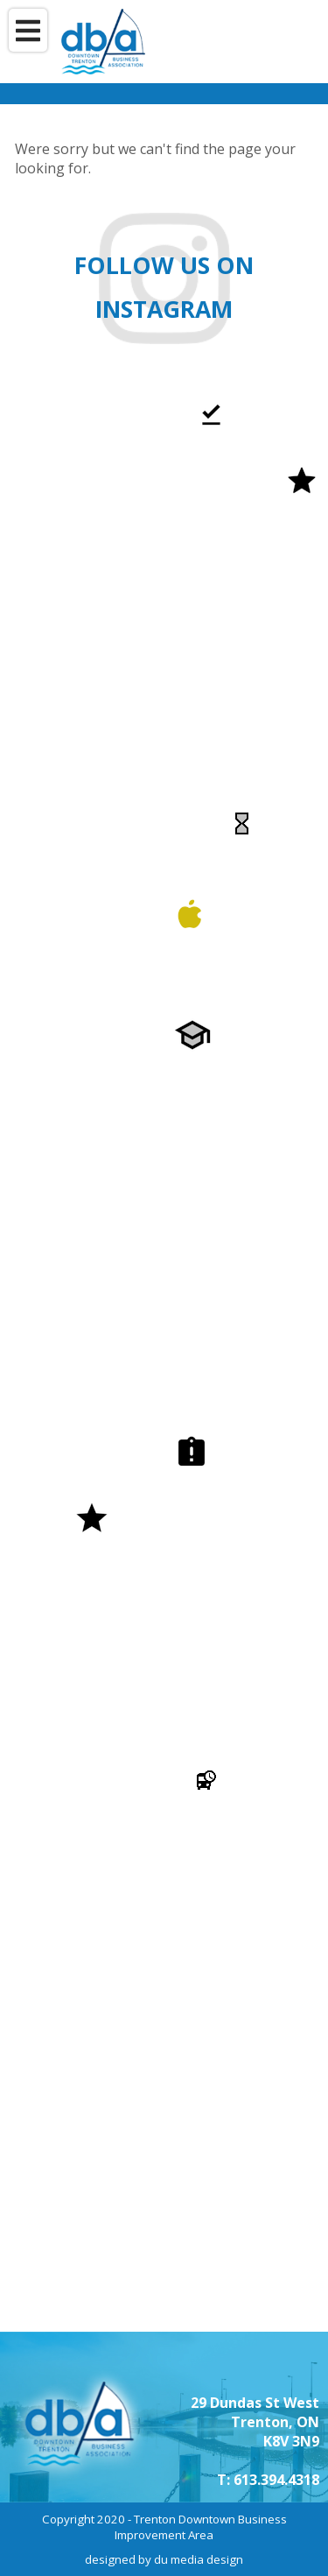 The width and height of the screenshot is (328, 2576). I want to click on access education or school-related features, so click(192, 1035).